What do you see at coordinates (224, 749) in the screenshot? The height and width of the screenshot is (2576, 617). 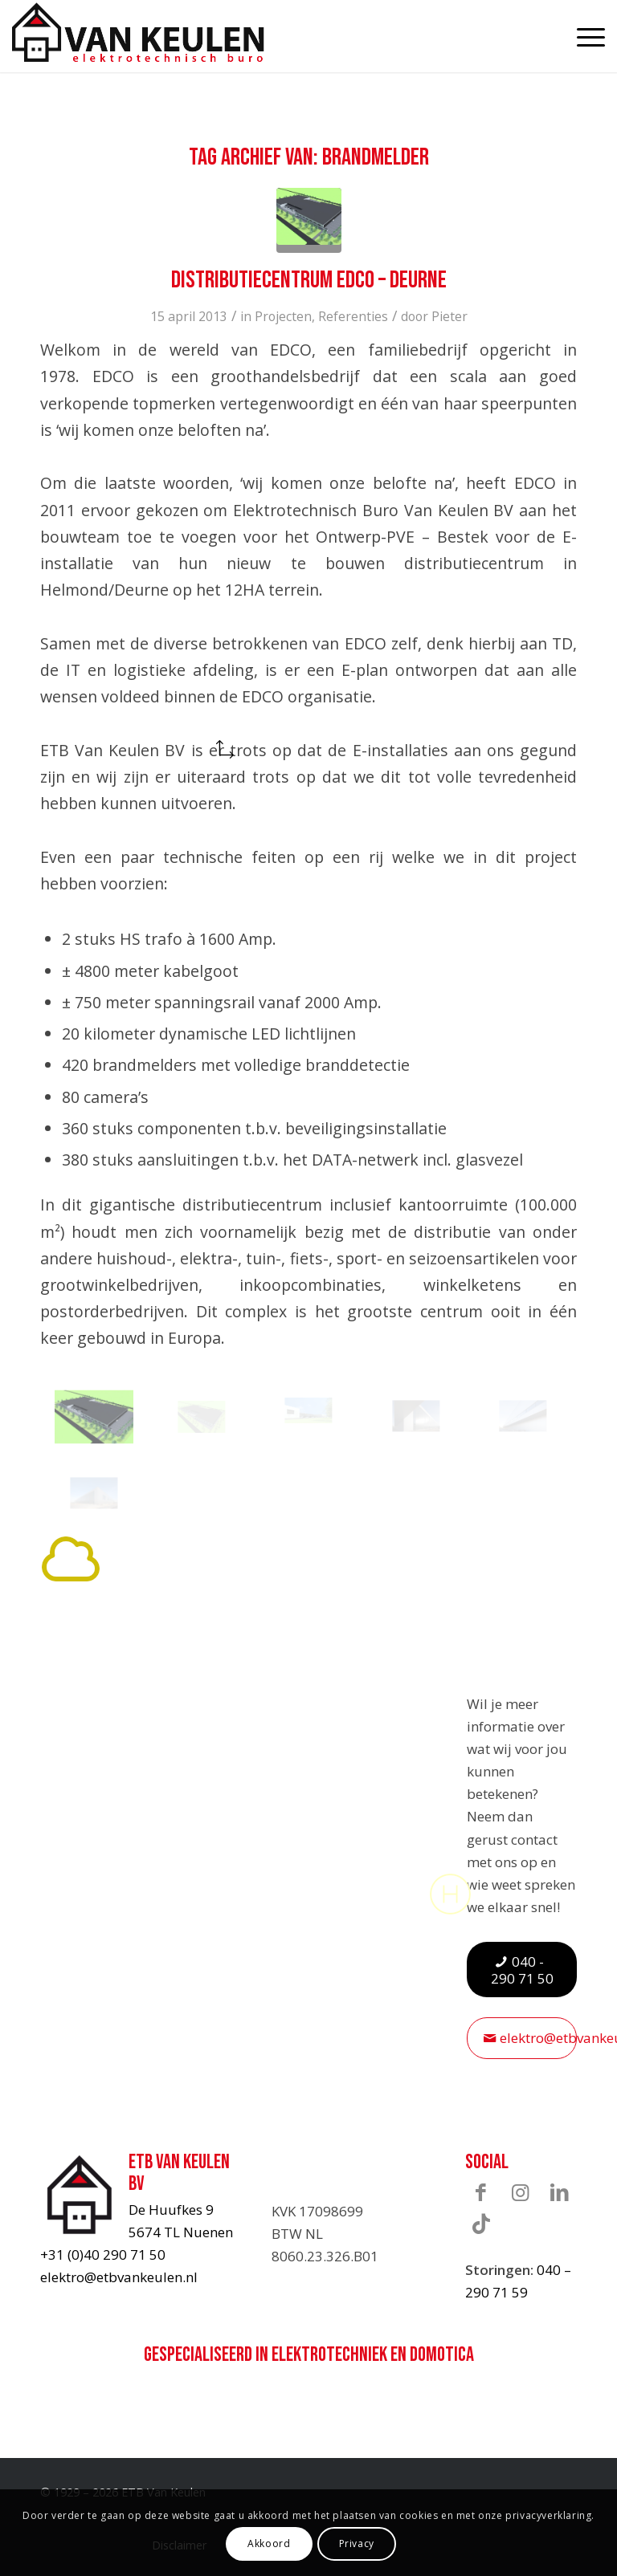 I see `vector path or directional control point` at bounding box center [224, 749].